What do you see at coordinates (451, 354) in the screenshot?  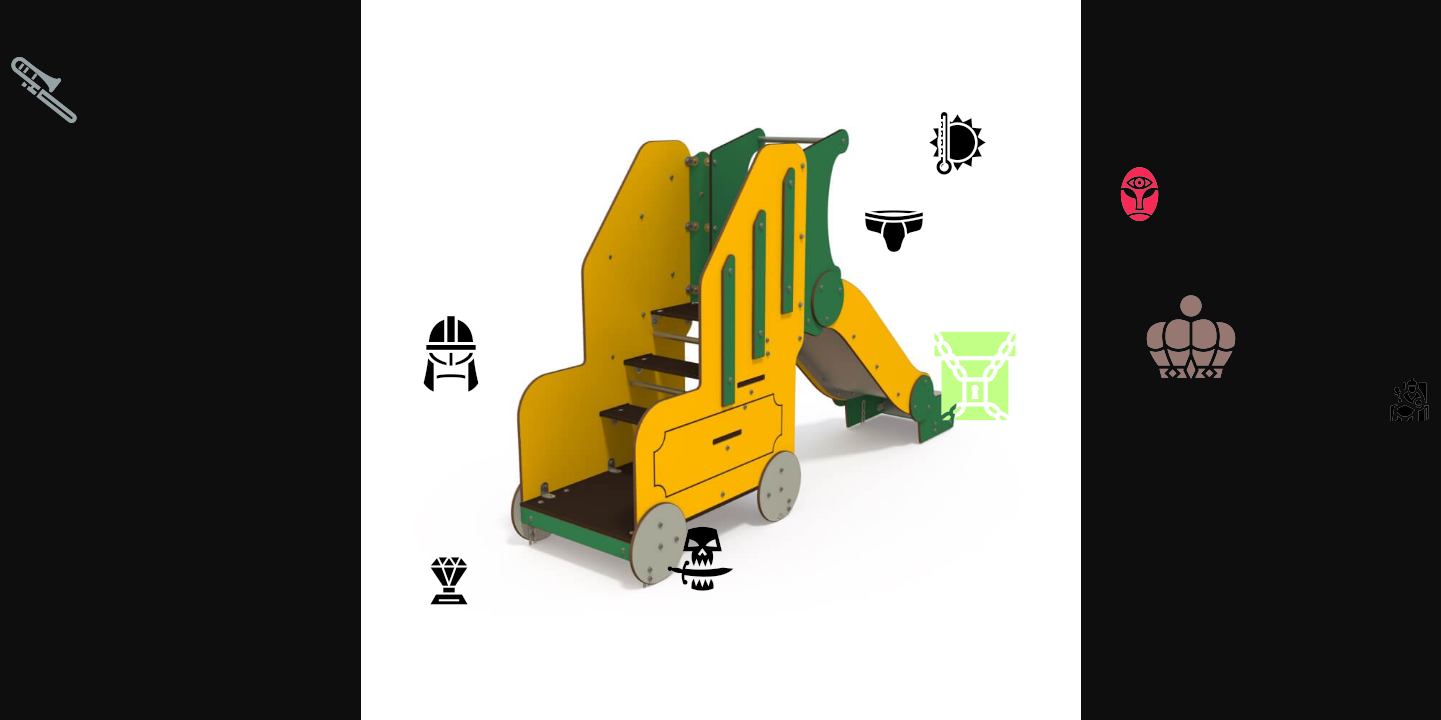 I see `select light armor class` at bounding box center [451, 354].